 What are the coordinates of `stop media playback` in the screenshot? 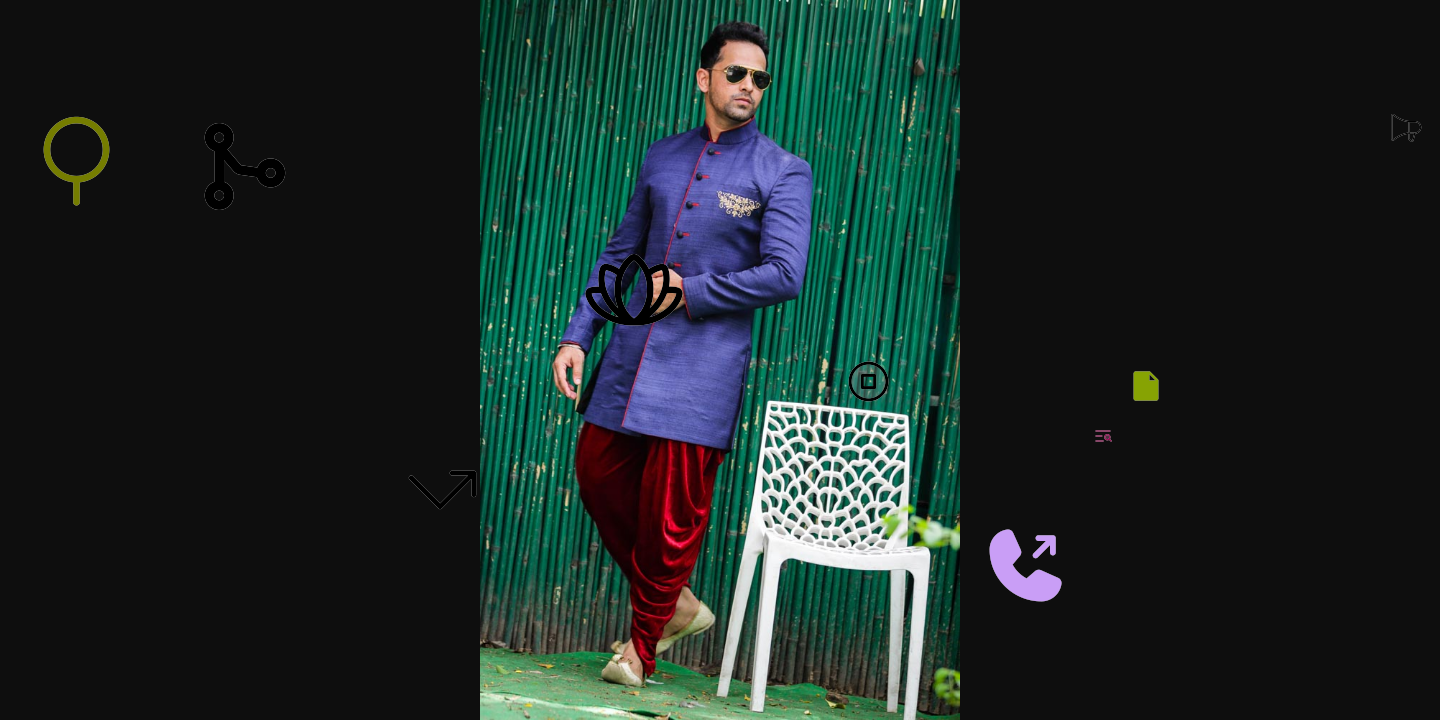 It's located at (868, 381).